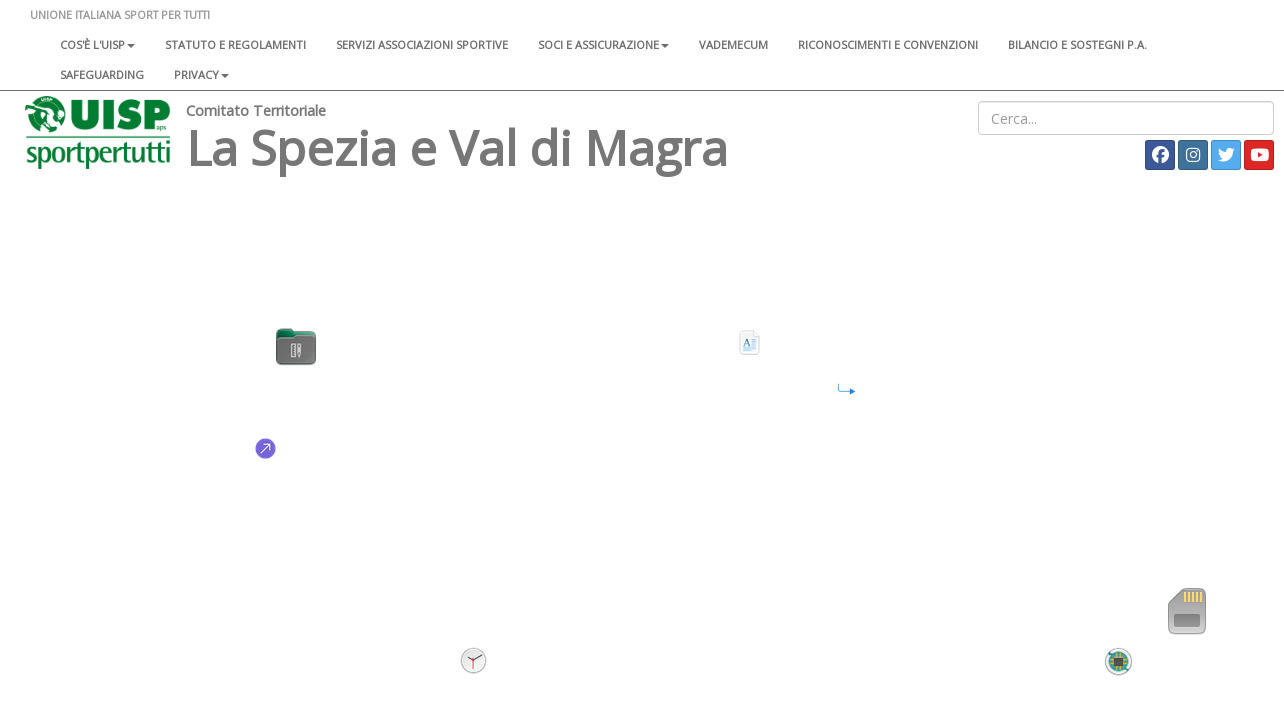 The height and width of the screenshot is (720, 1284). I want to click on access time and date administrative settings, so click(473, 660).